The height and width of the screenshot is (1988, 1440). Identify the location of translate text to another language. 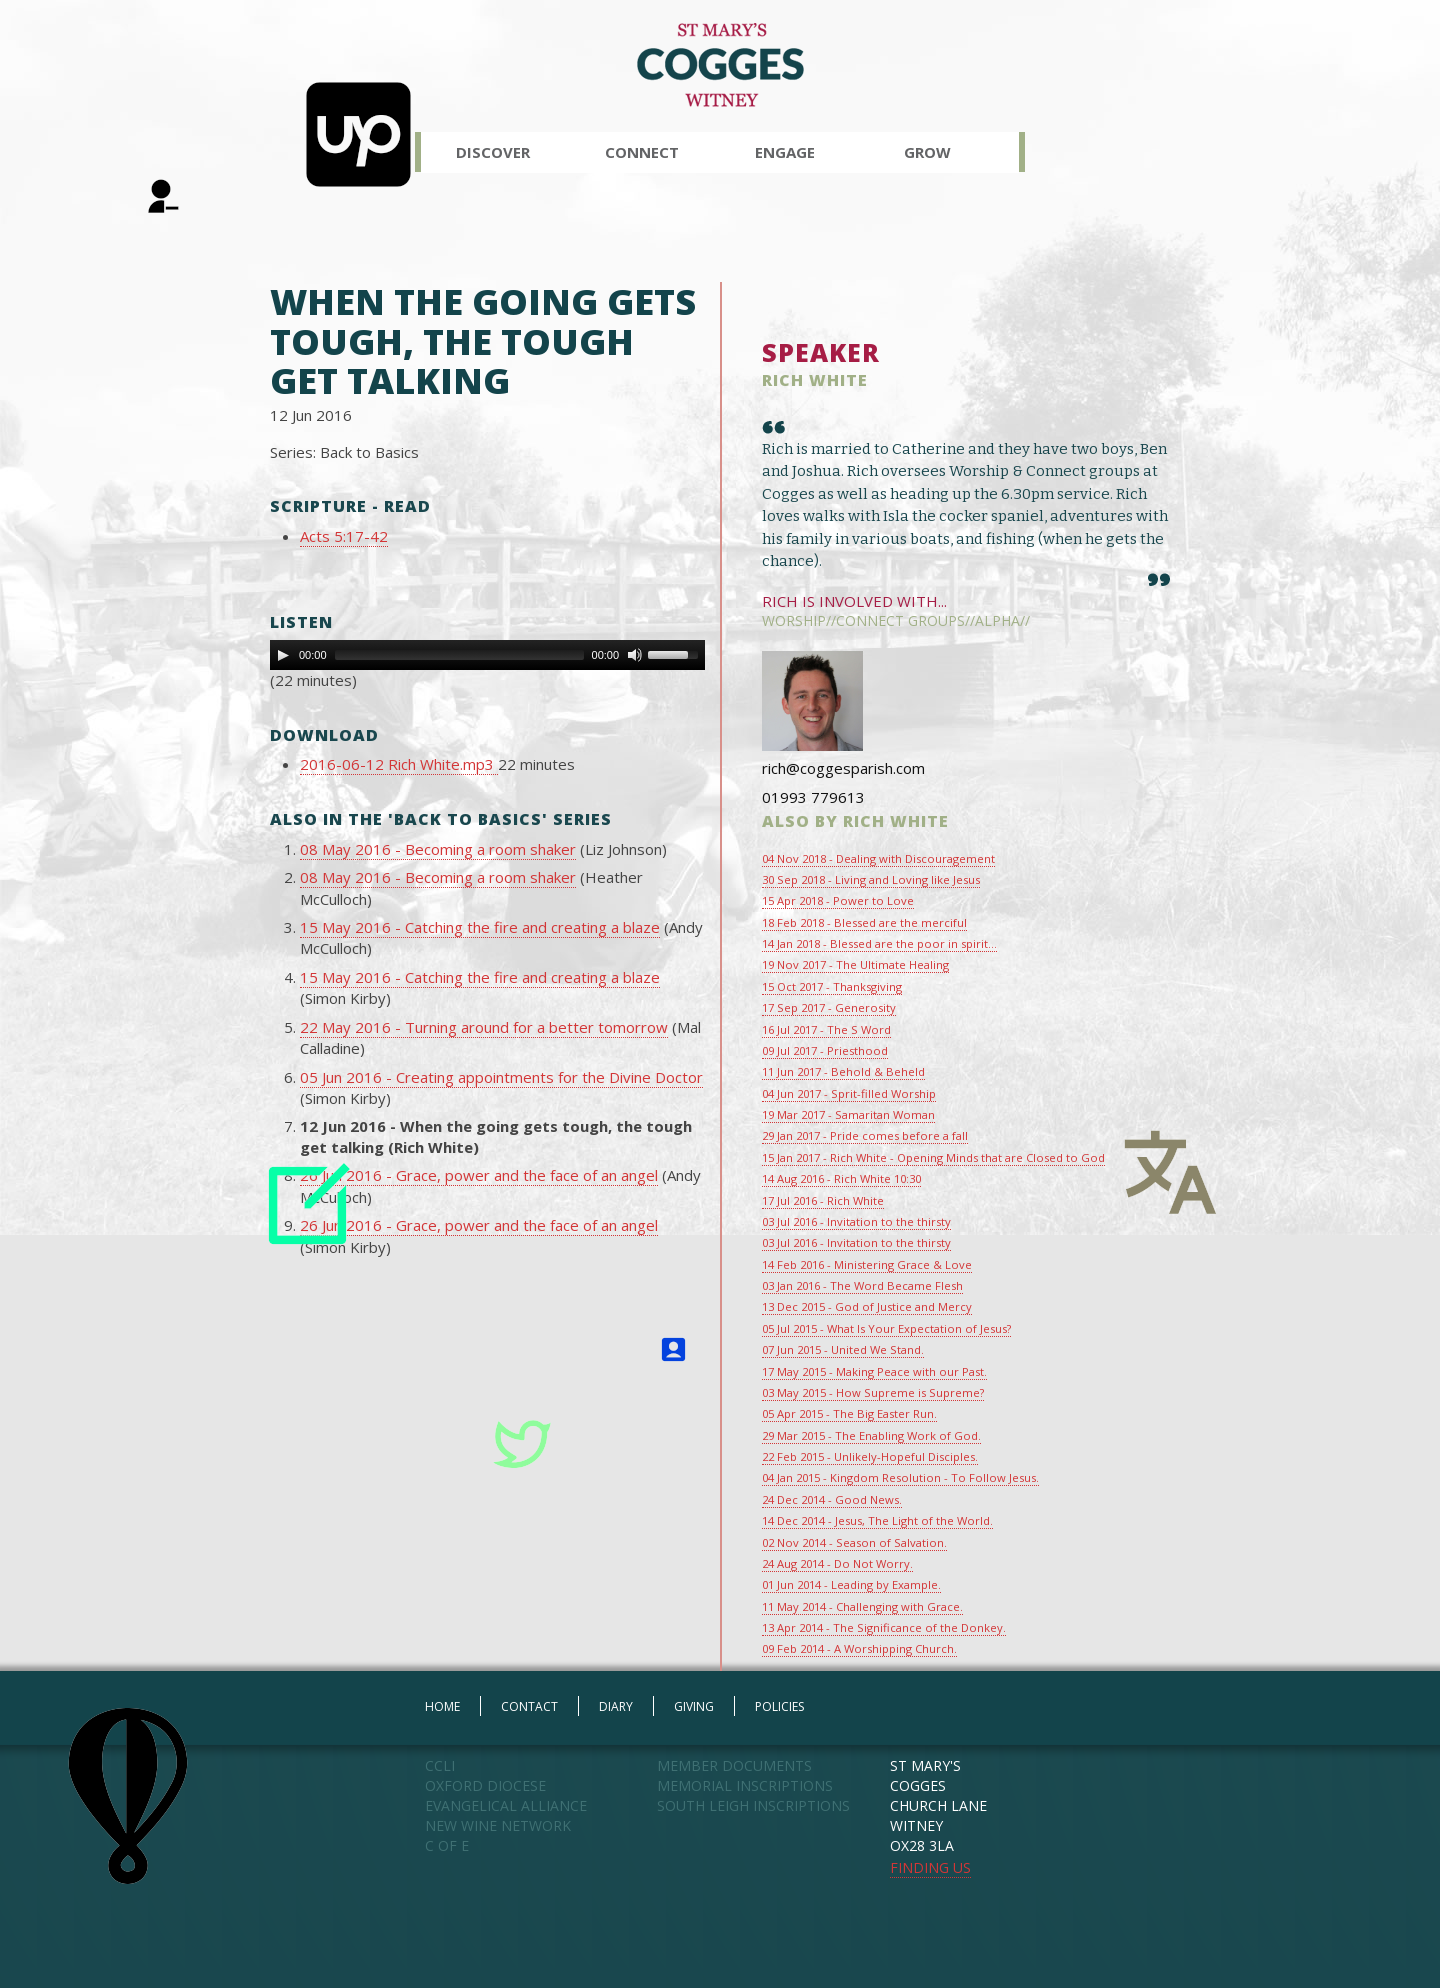
(1168, 1174).